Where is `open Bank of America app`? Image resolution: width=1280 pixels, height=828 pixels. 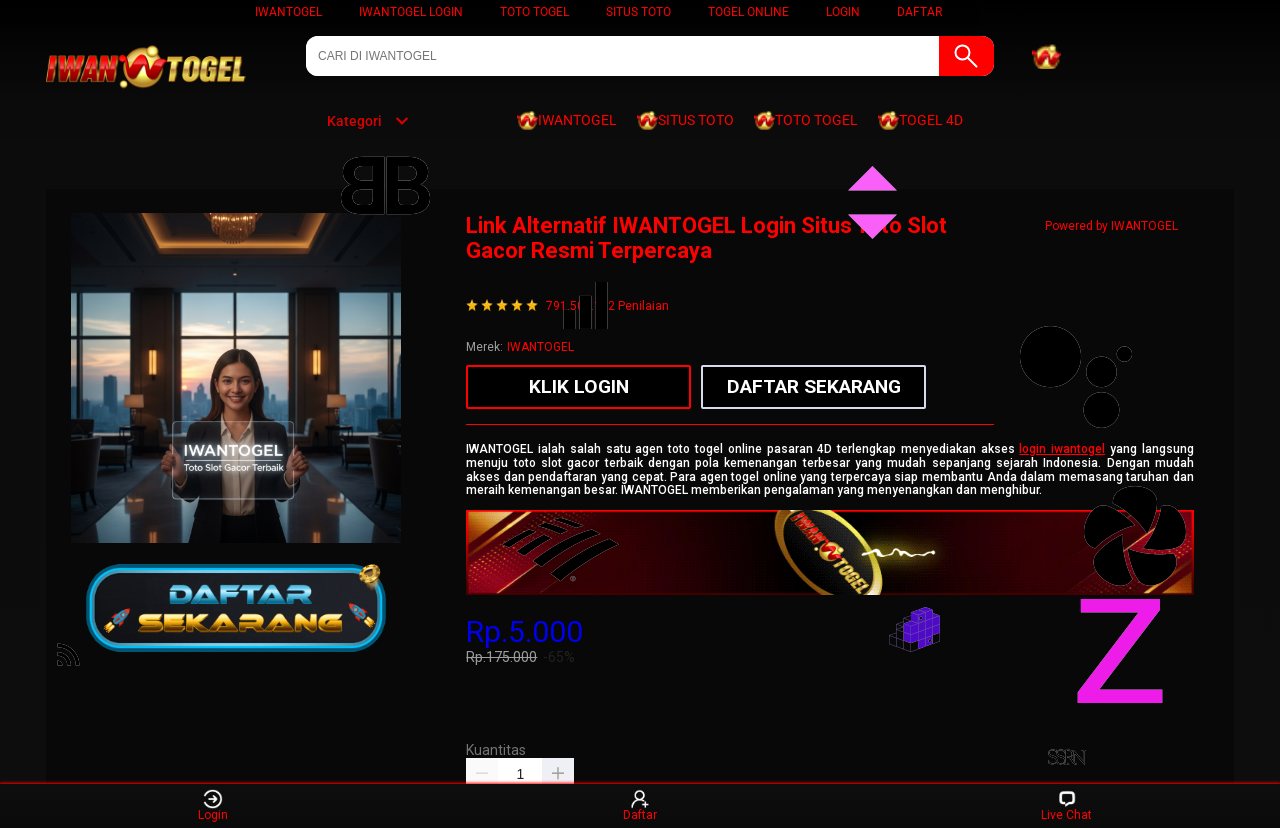
open Bank of America app is located at coordinates (560, 549).